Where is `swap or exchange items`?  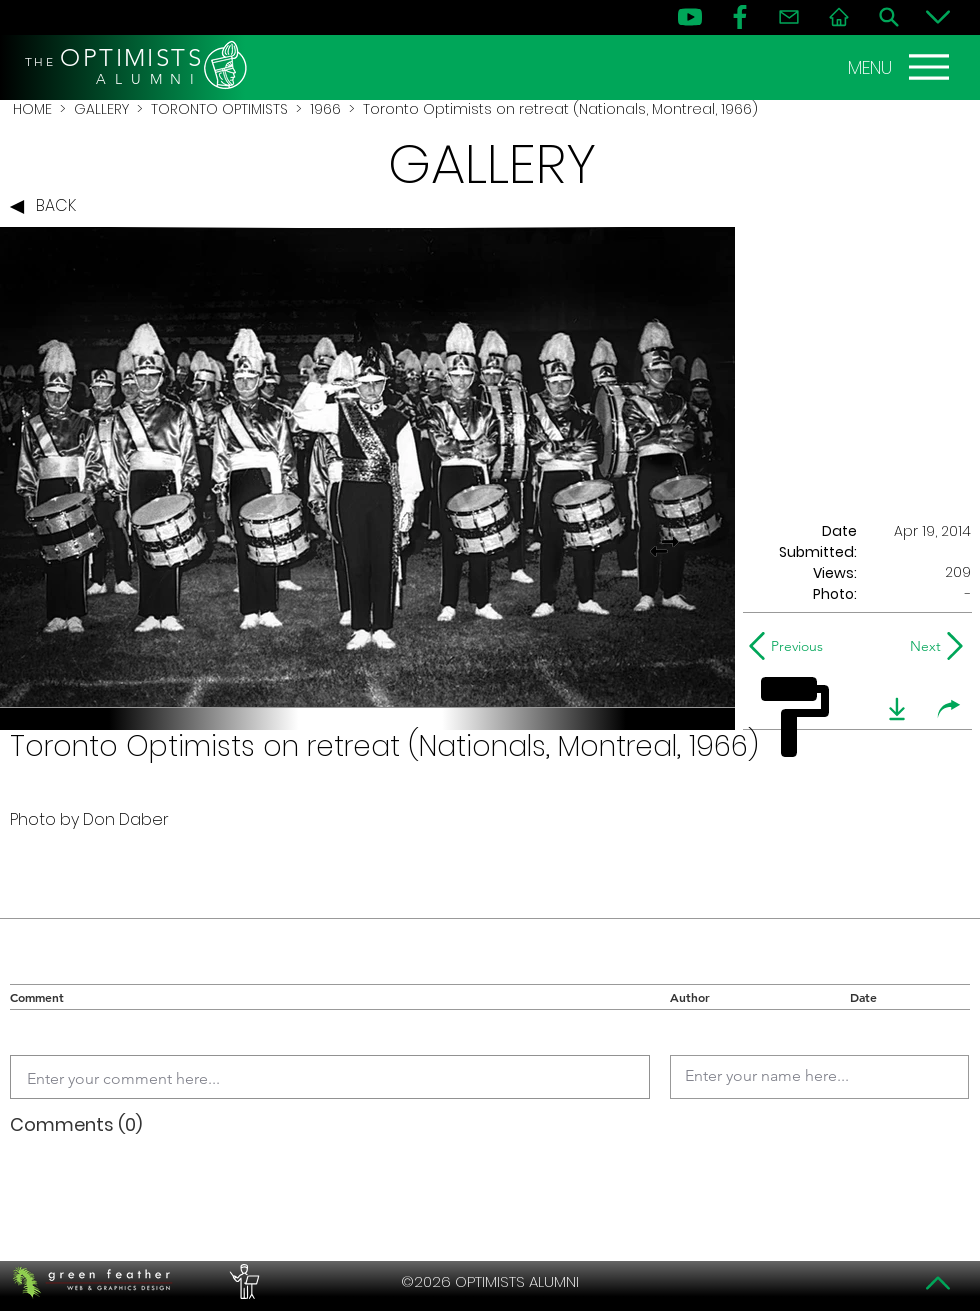 swap or exchange items is located at coordinates (664, 546).